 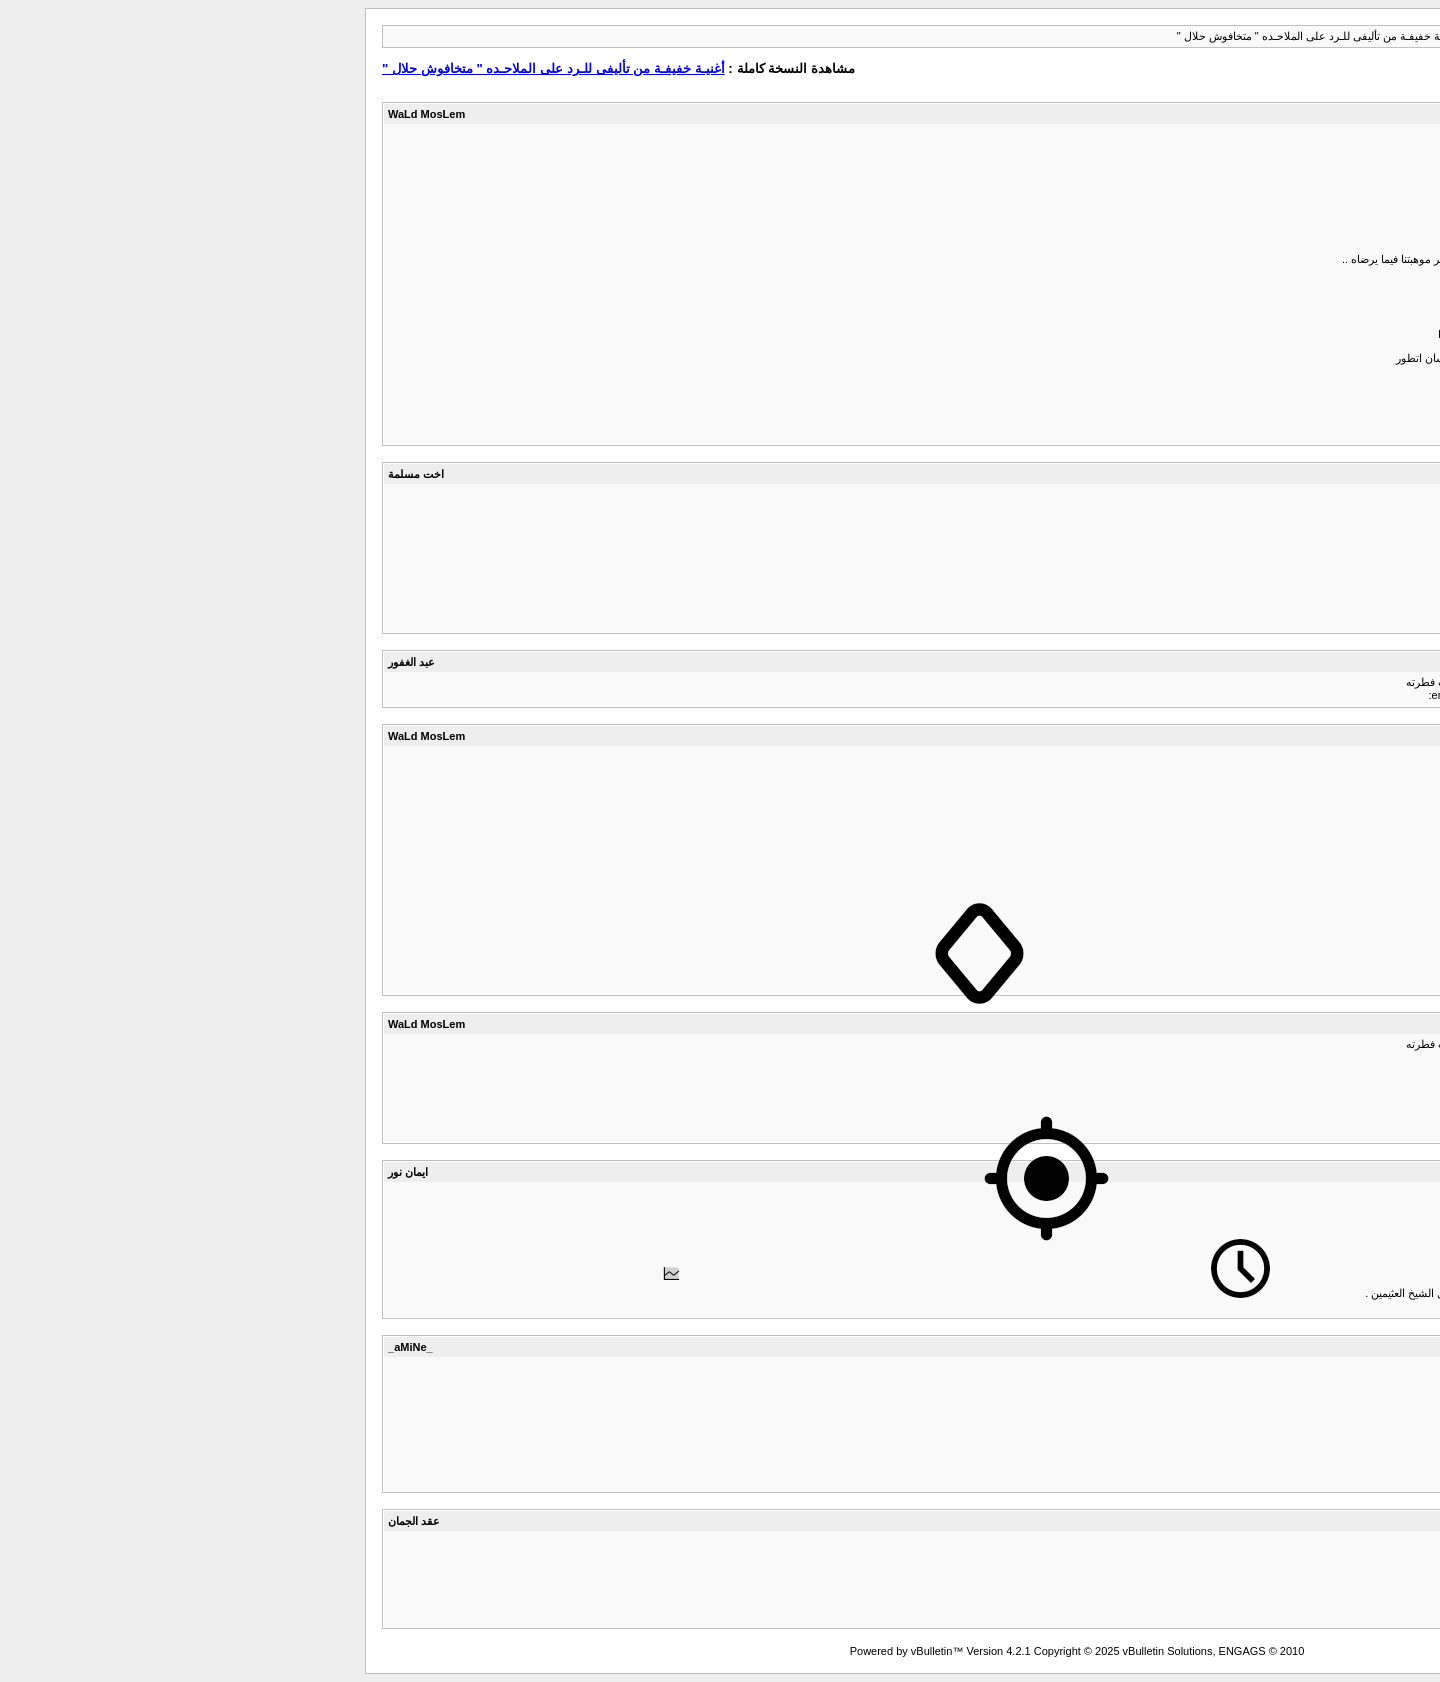 I want to click on view analytics or performance data, so click(x=671, y=1273).